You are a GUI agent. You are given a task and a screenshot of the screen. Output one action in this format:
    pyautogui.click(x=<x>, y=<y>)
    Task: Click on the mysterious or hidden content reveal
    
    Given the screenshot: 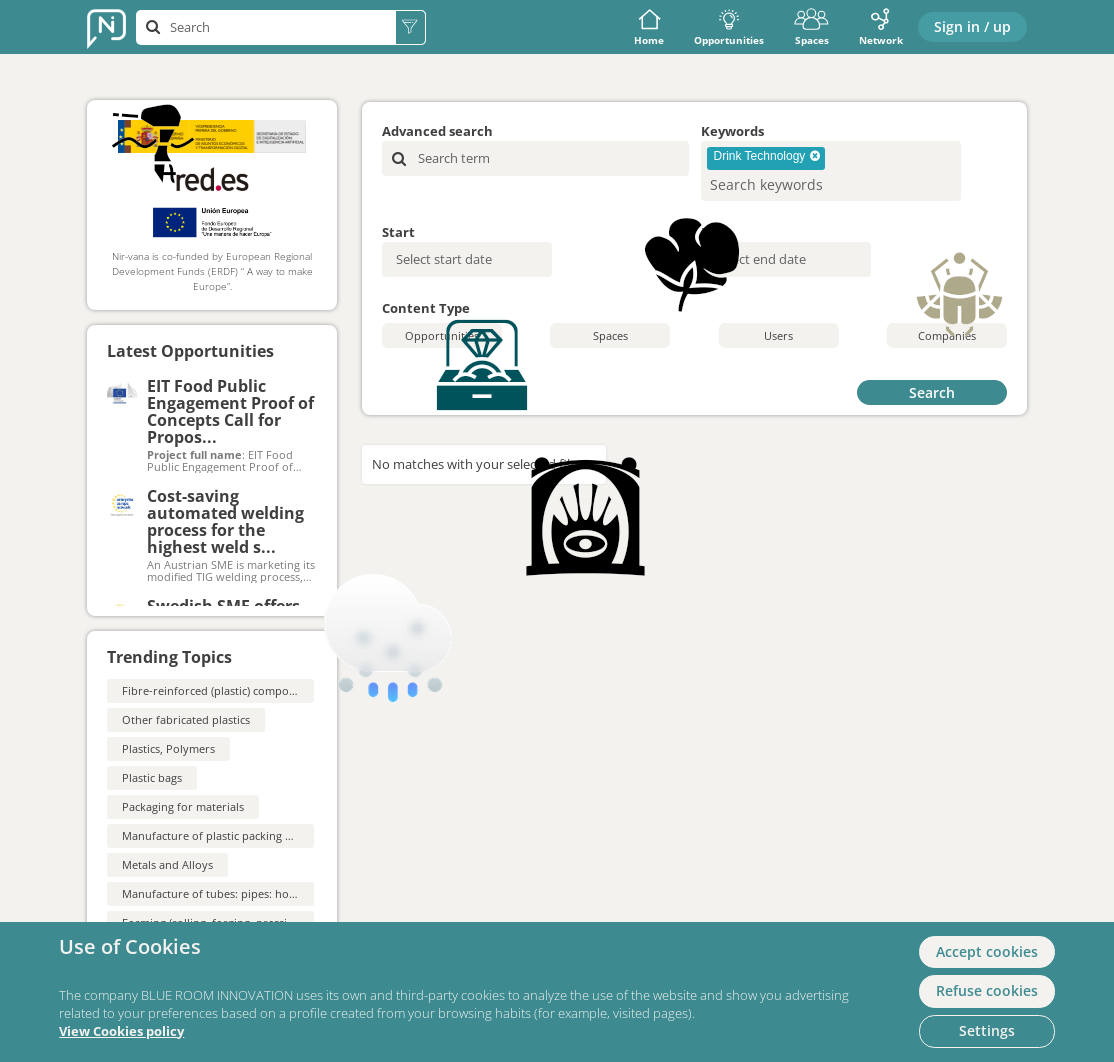 What is the action you would take?
    pyautogui.click(x=585, y=516)
    